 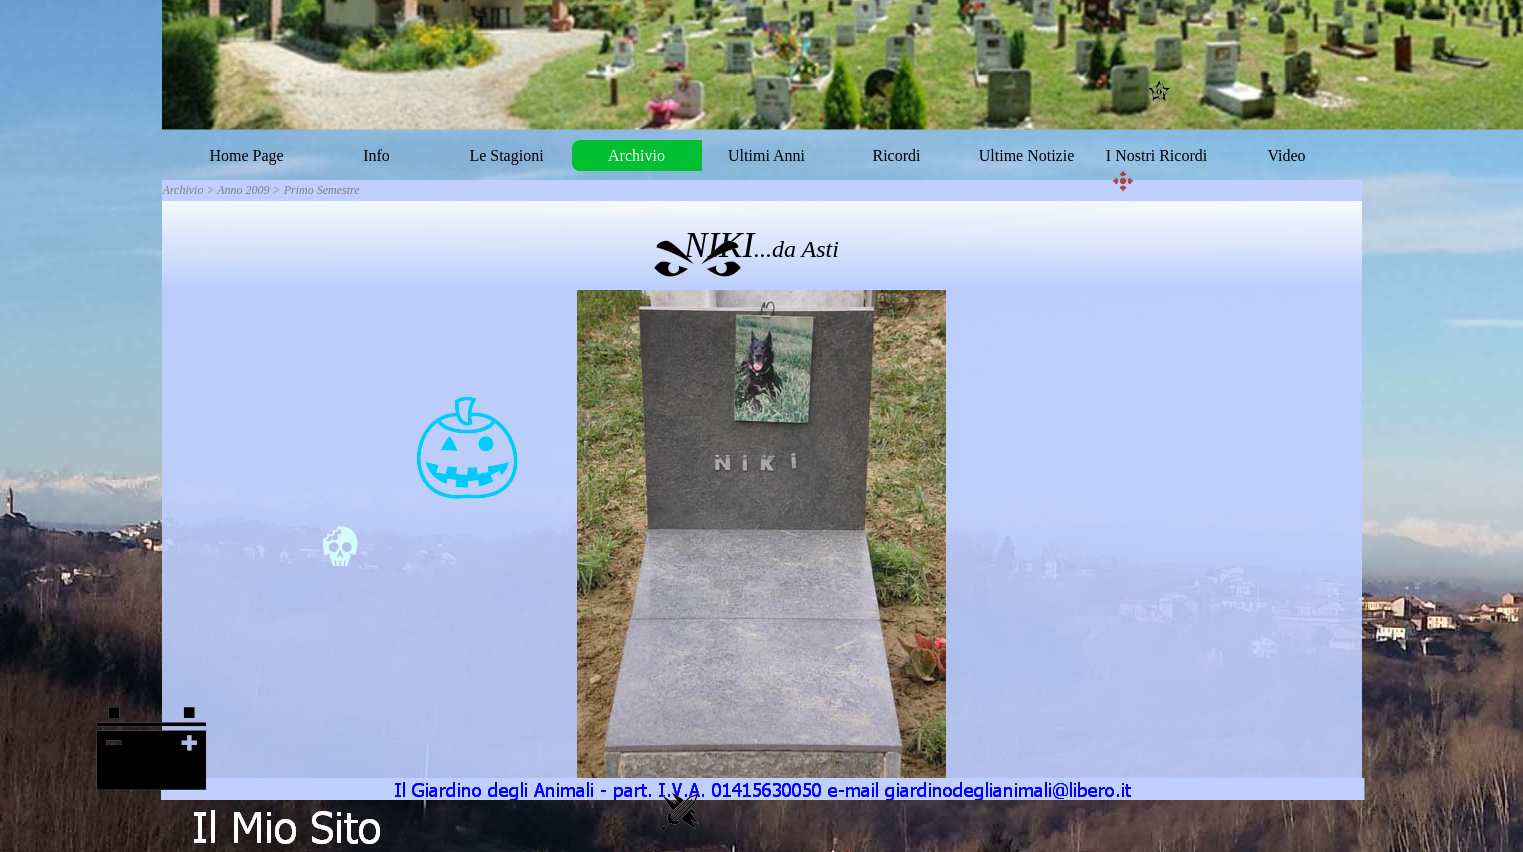 What do you see at coordinates (680, 812) in the screenshot?
I see `indicates damage taken or combat injury` at bounding box center [680, 812].